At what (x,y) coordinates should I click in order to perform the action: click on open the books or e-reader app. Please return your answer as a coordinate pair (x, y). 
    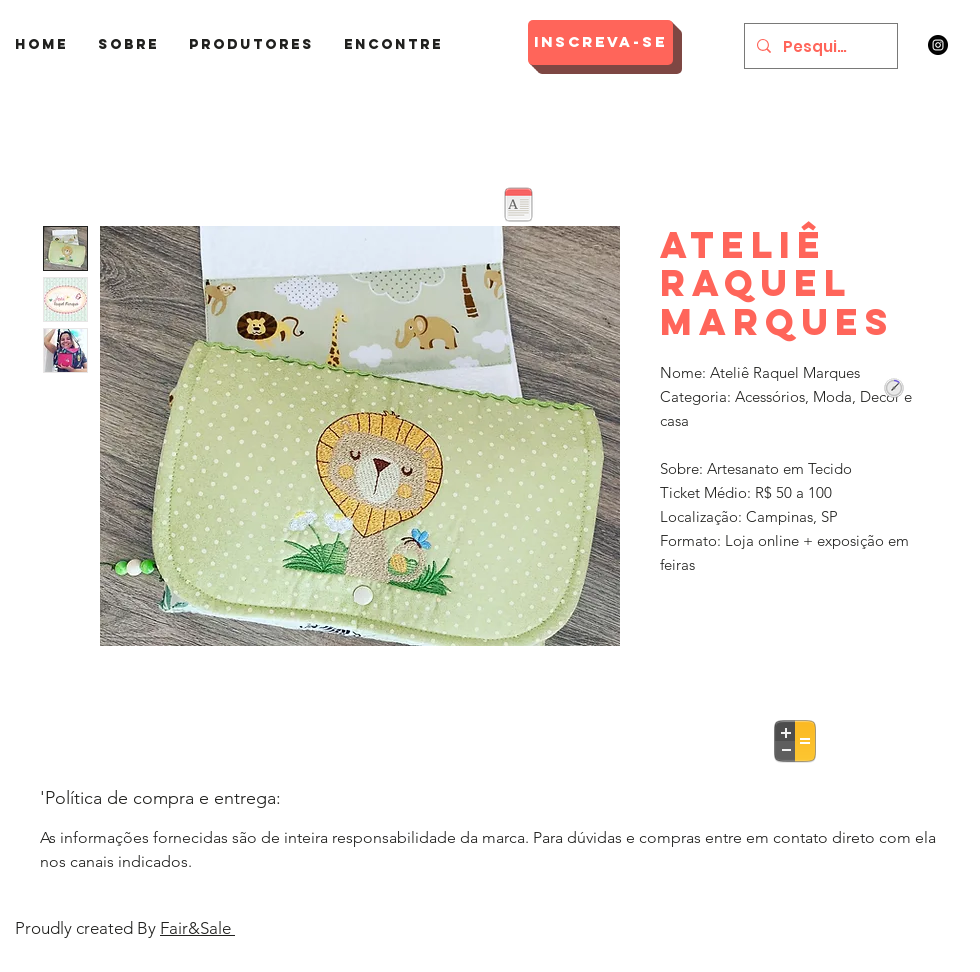
    Looking at the image, I should click on (518, 204).